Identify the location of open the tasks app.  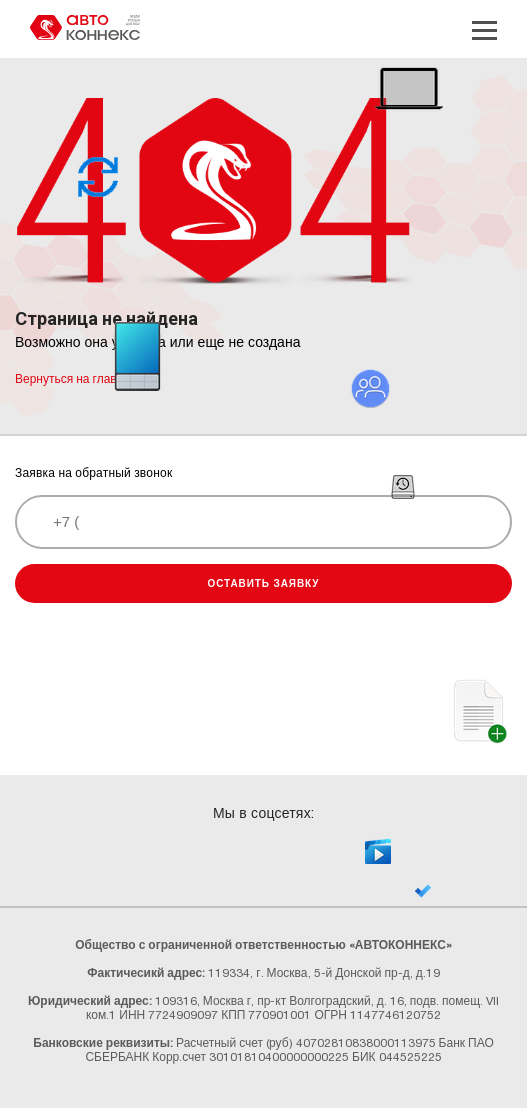
(423, 891).